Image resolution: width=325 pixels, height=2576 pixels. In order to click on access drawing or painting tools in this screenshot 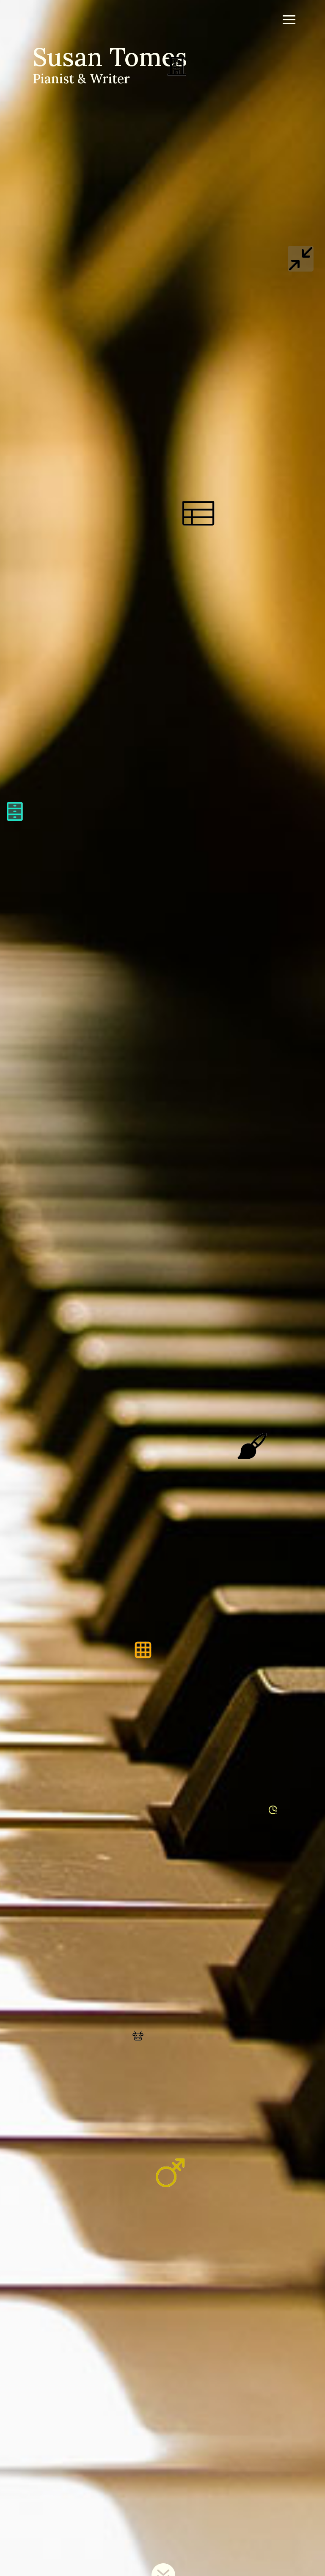, I will do `click(253, 1446)`.